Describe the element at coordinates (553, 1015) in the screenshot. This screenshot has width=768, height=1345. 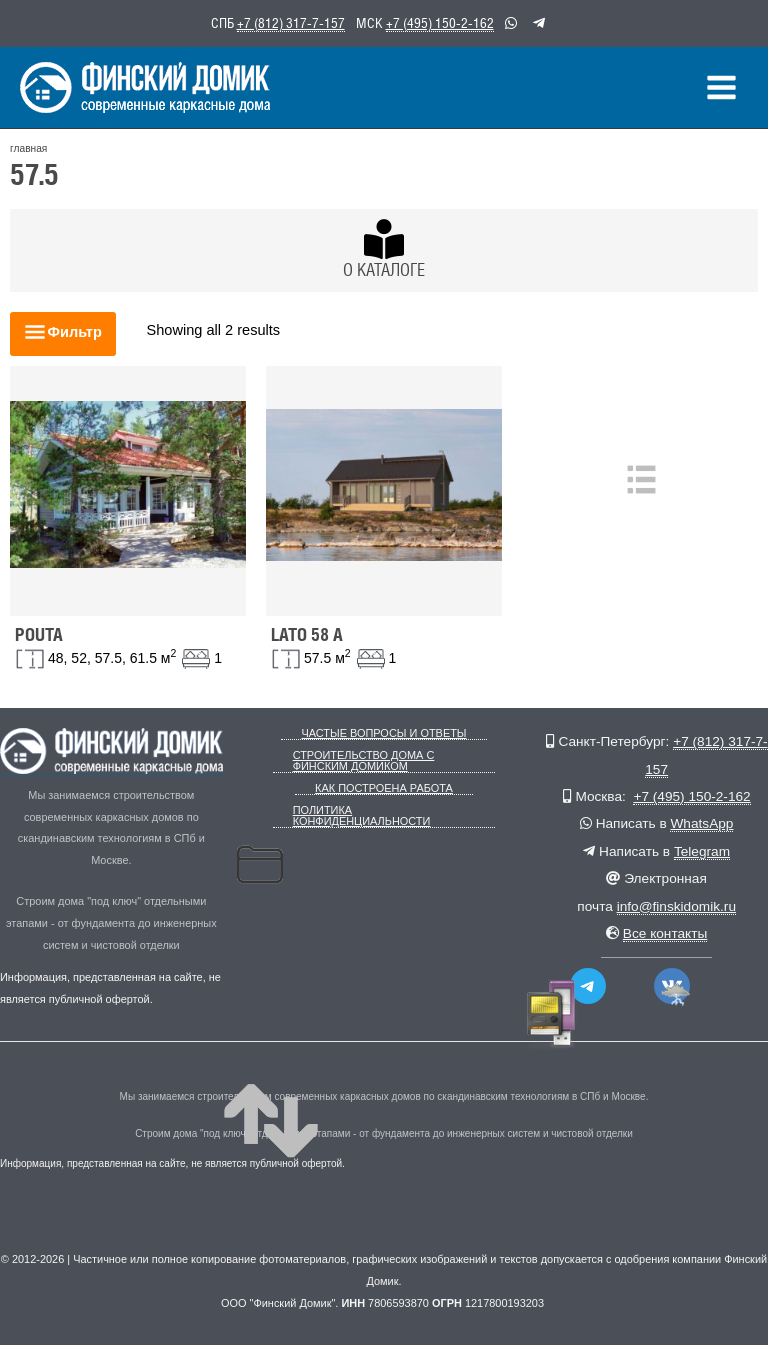
I see `access removable storage devices` at that location.